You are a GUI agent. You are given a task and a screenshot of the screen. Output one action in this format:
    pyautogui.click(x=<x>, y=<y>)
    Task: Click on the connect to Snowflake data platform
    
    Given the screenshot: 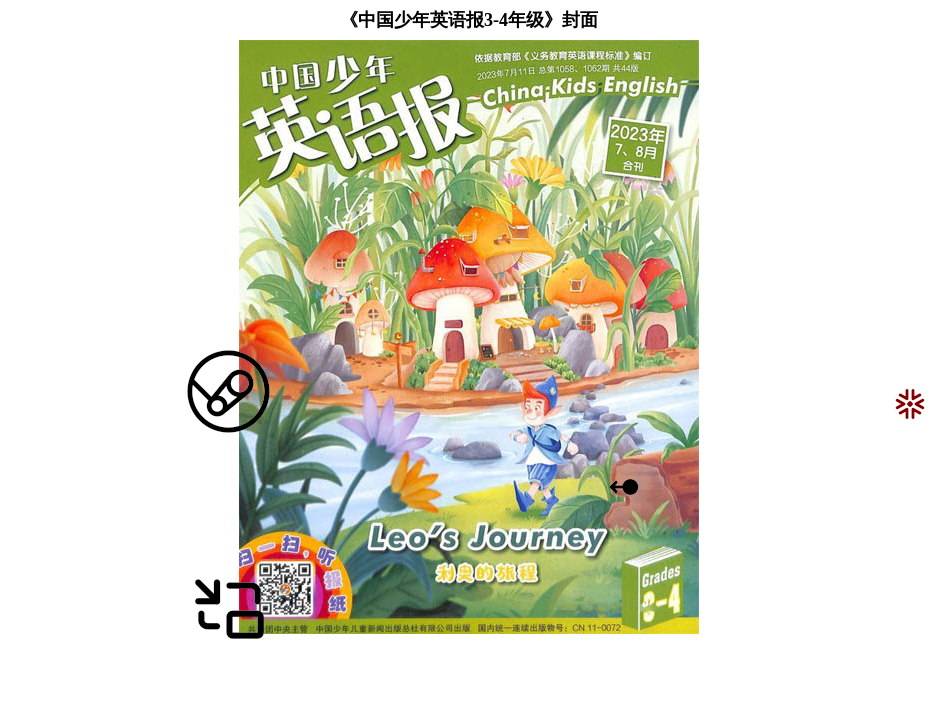 What is the action you would take?
    pyautogui.click(x=910, y=404)
    